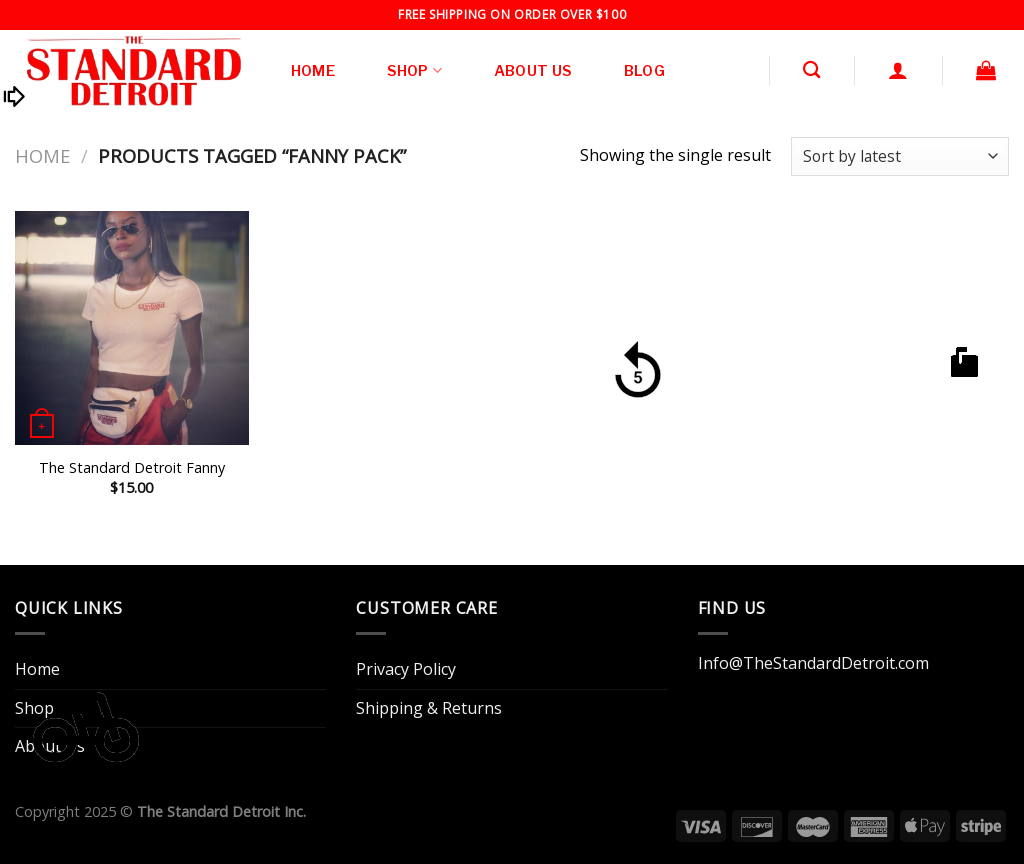 Image resolution: width=1024 pixels, height=864 pixels. Describe the element at coordinates (13, 96) in the screenshot. I see `move forward or proceed to next step` at that location.